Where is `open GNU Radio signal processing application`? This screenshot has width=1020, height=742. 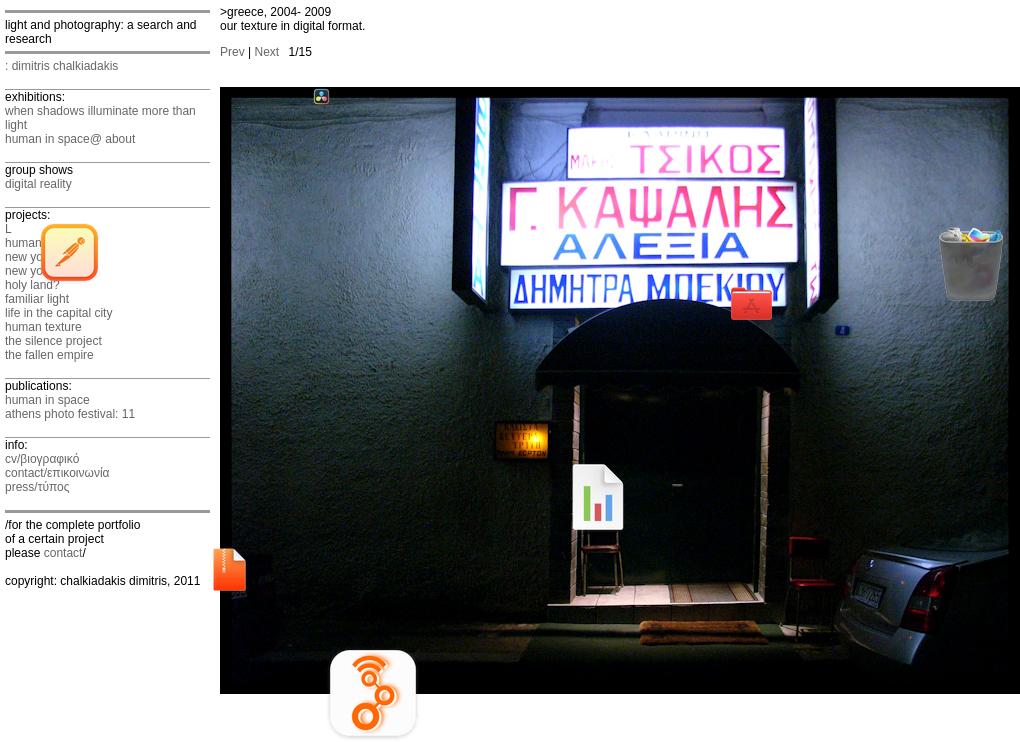 open GNU Radio signal processing application is located at coordinates (373, 694).